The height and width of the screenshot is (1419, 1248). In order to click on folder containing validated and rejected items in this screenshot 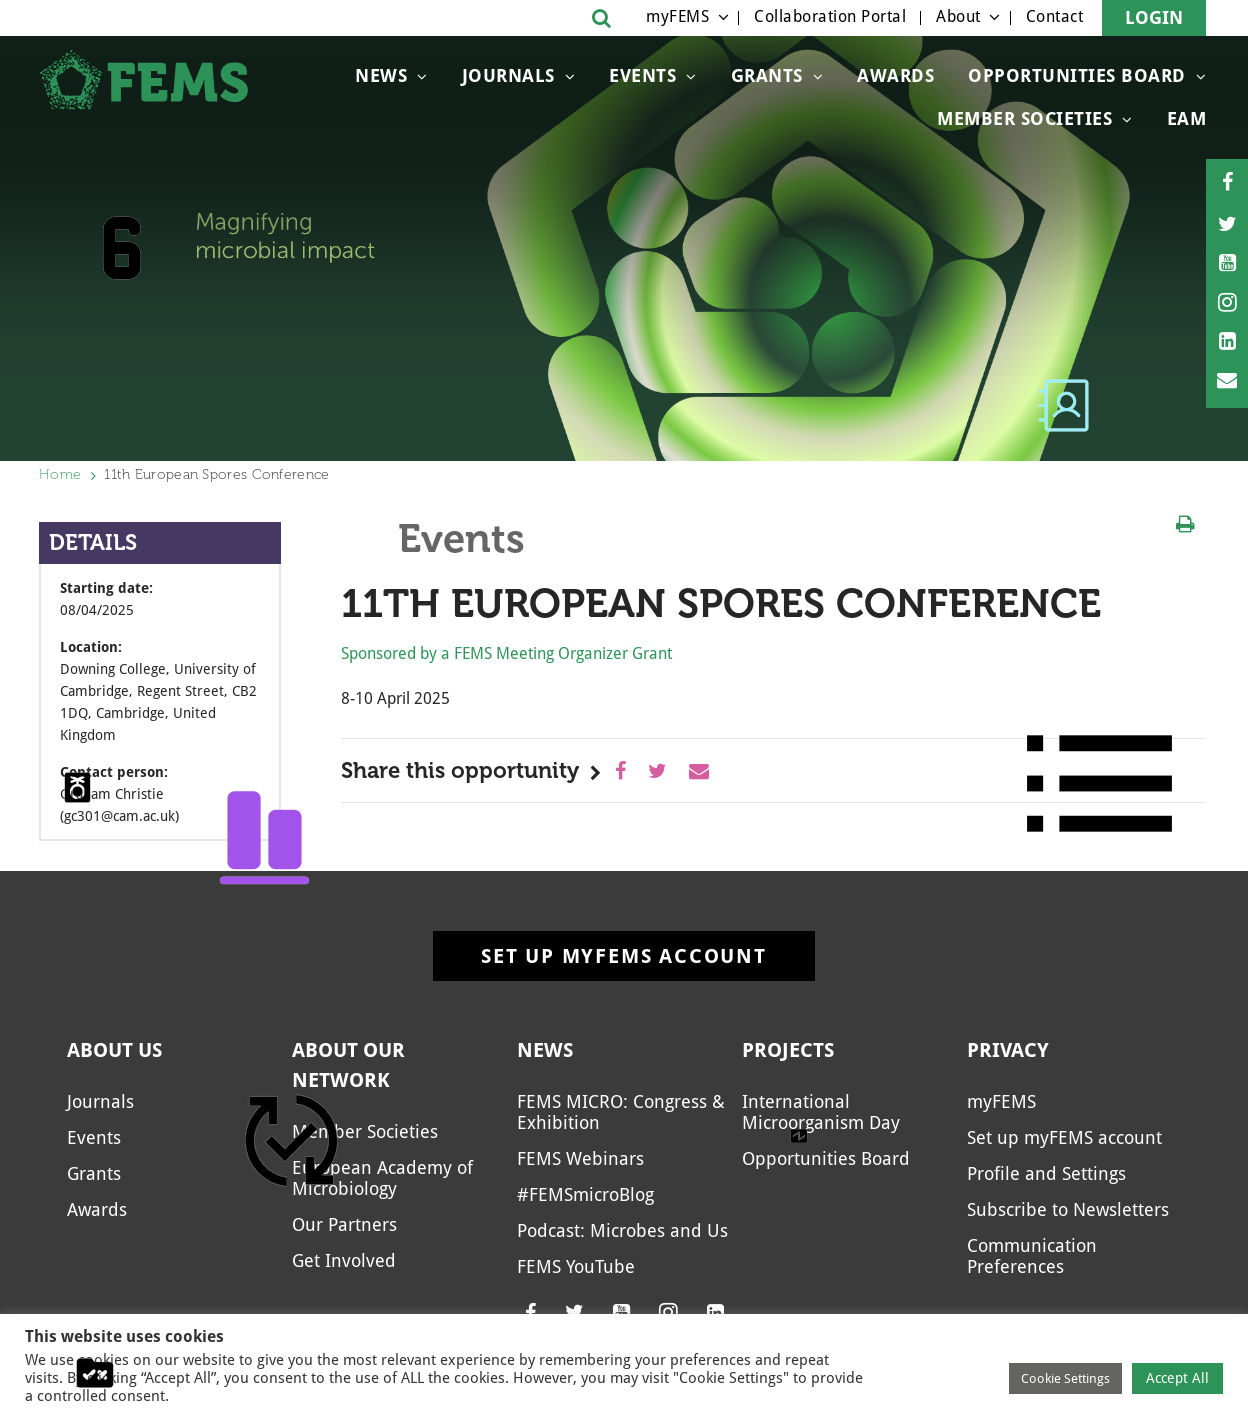, I will do `click(95, 1373)`.